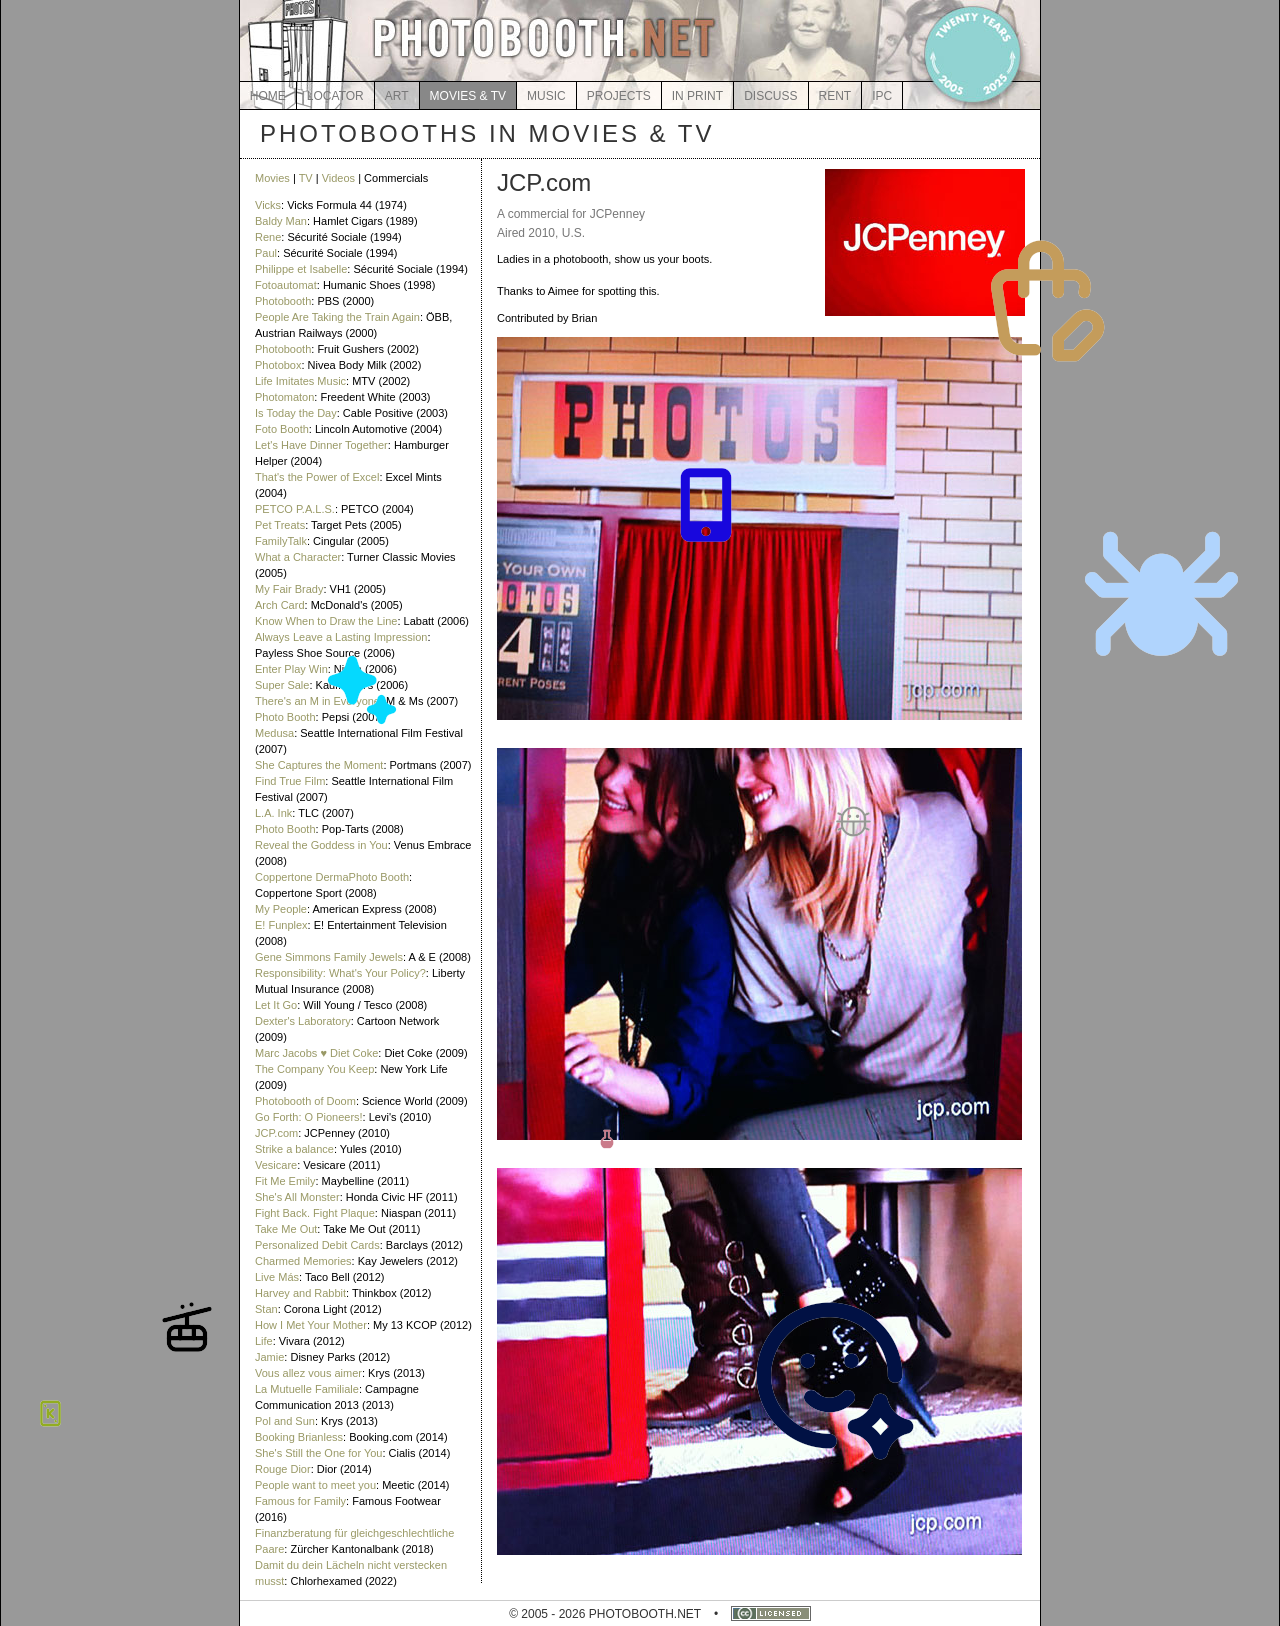 The height and width of the screenshot is (1626, 1280). Describe the element at coordinates (362, 690) in the screenshot. I see `indicates AI-generated or enhanced content` at that location.